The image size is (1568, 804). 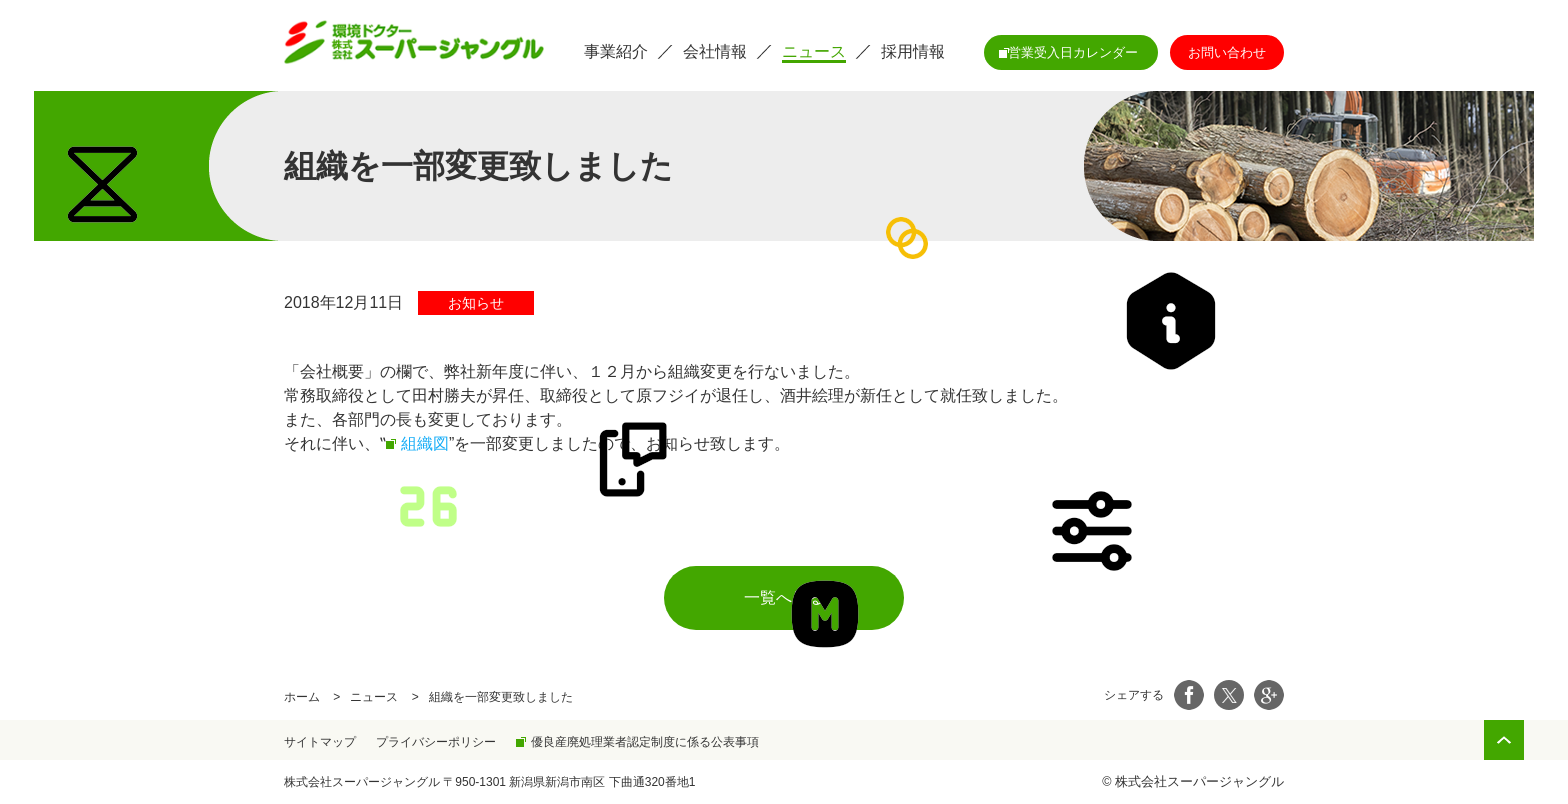 I want to click on adjust settings or preferences, so click(x=1092, y=531).